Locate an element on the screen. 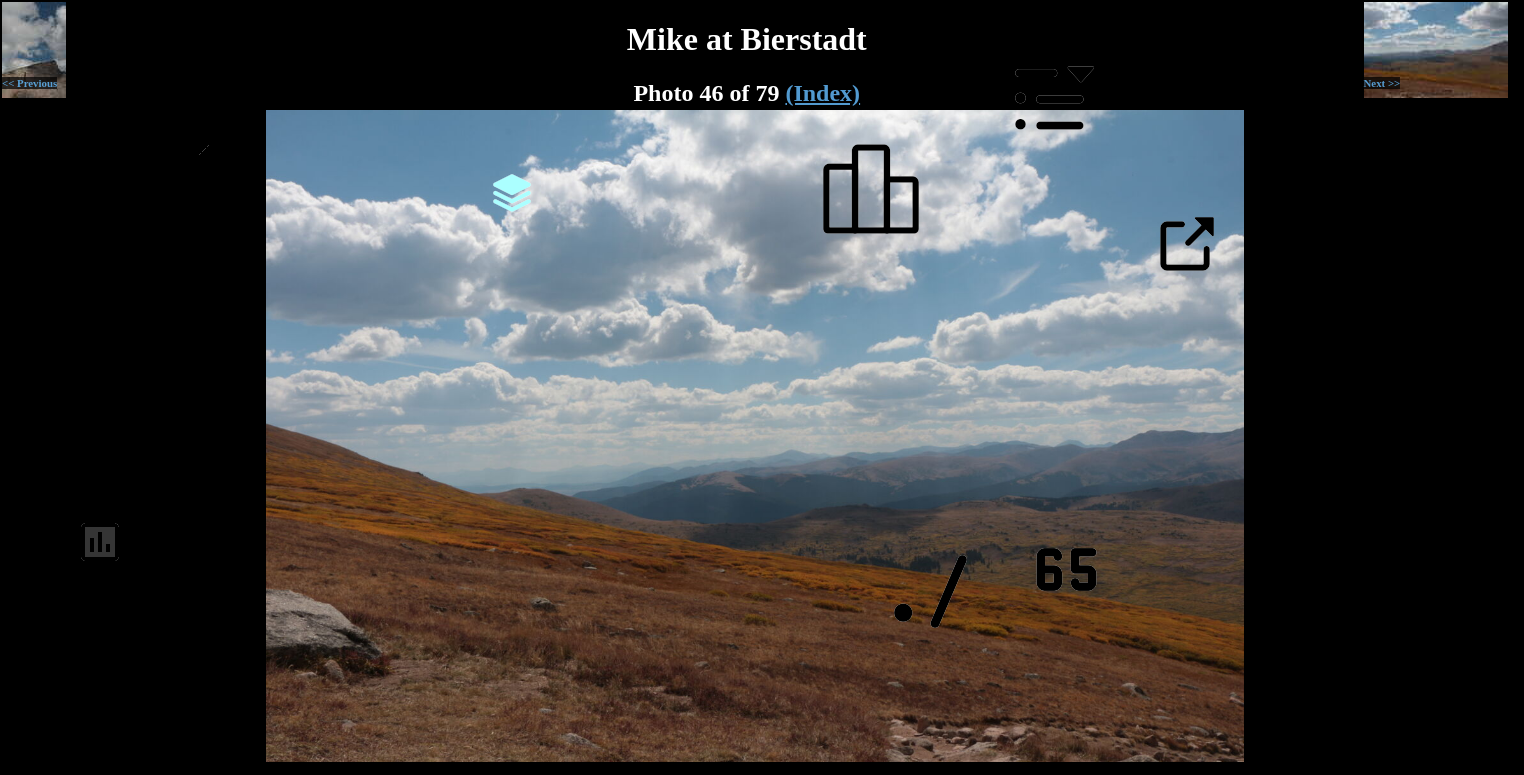 The image size is (1524, 775). open a chat or messaging feature is located at coordinates (224, 130).